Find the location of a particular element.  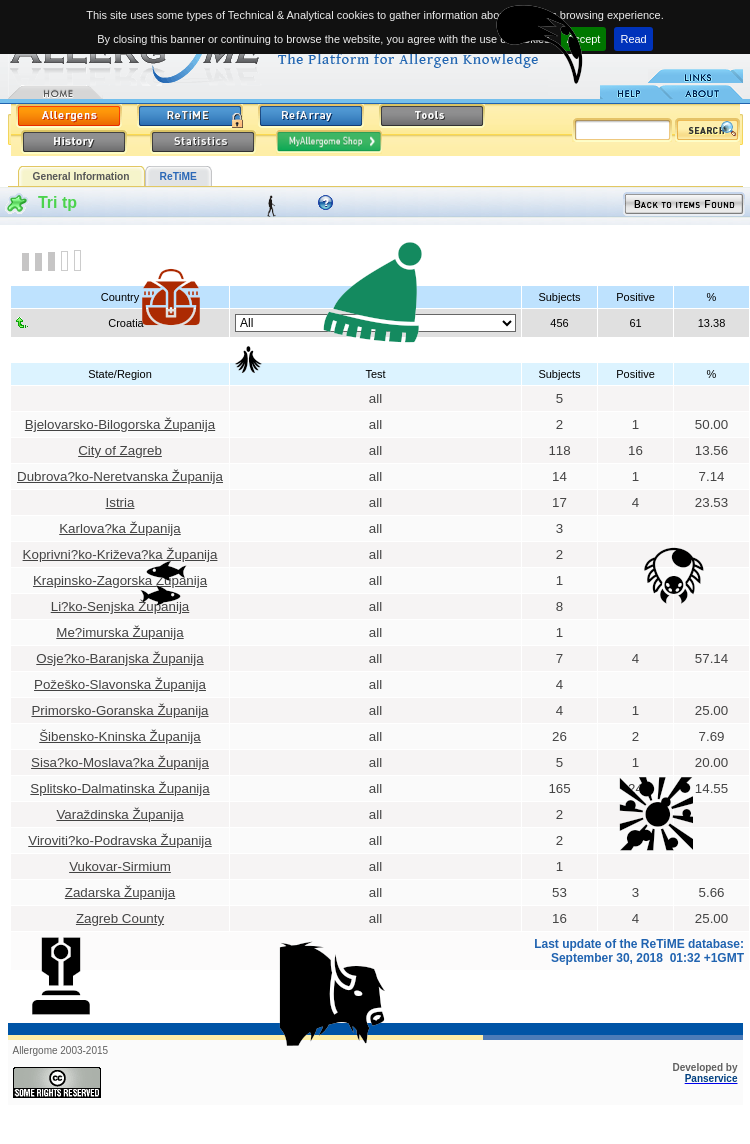

activate claw attack ability is located at coordinates (539, 46).